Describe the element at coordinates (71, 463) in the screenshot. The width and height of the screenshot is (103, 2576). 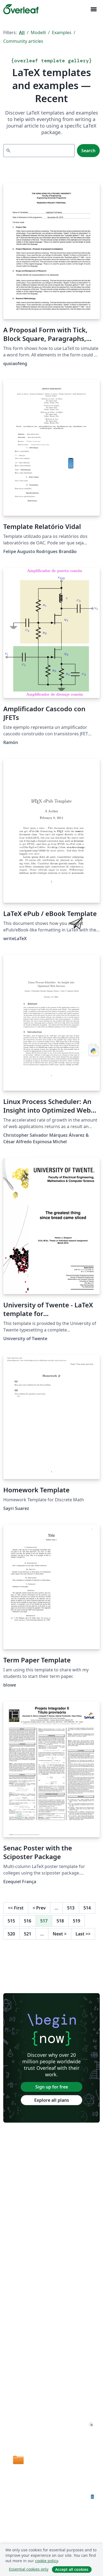
I see `manage connected iPhone device` at that location.